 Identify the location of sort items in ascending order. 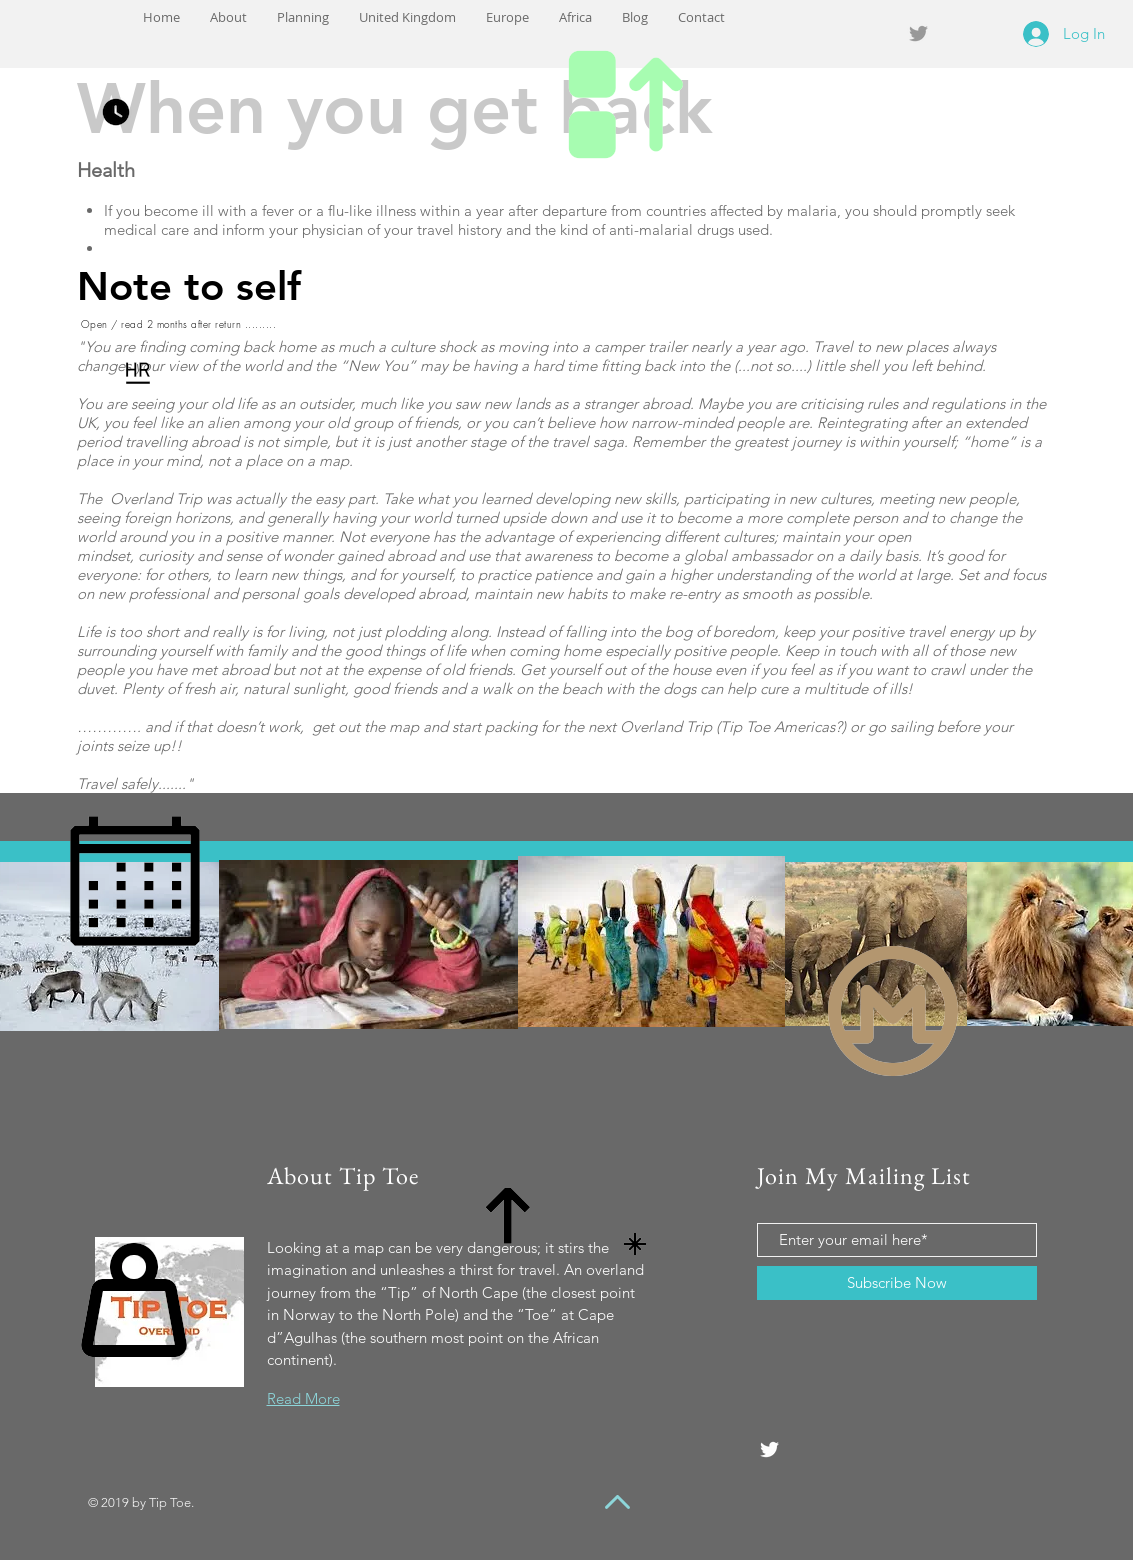
(622, 104).